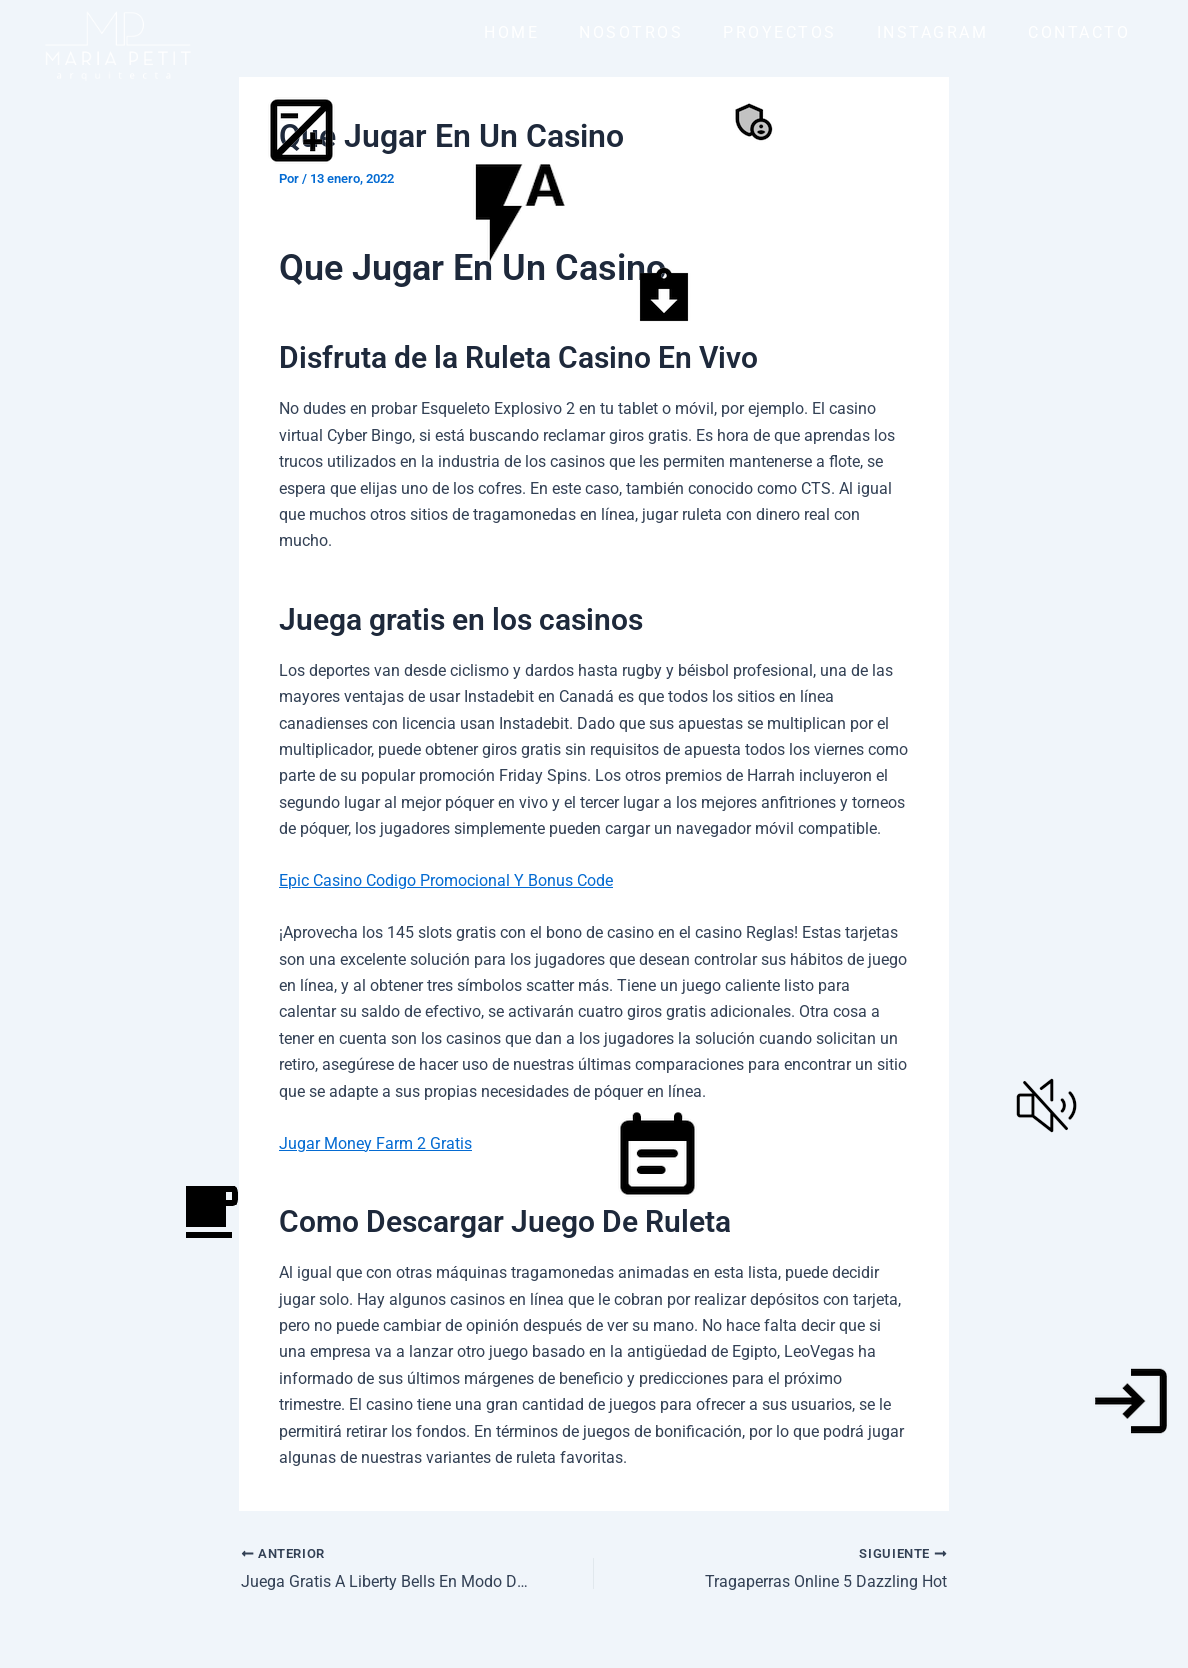 This screenshot has height=1668, width=1188. What do you see at coordinates (1045, 1105) in the screenshot?
I see `mute audio or sound` at bounding box center [1045, 1105].